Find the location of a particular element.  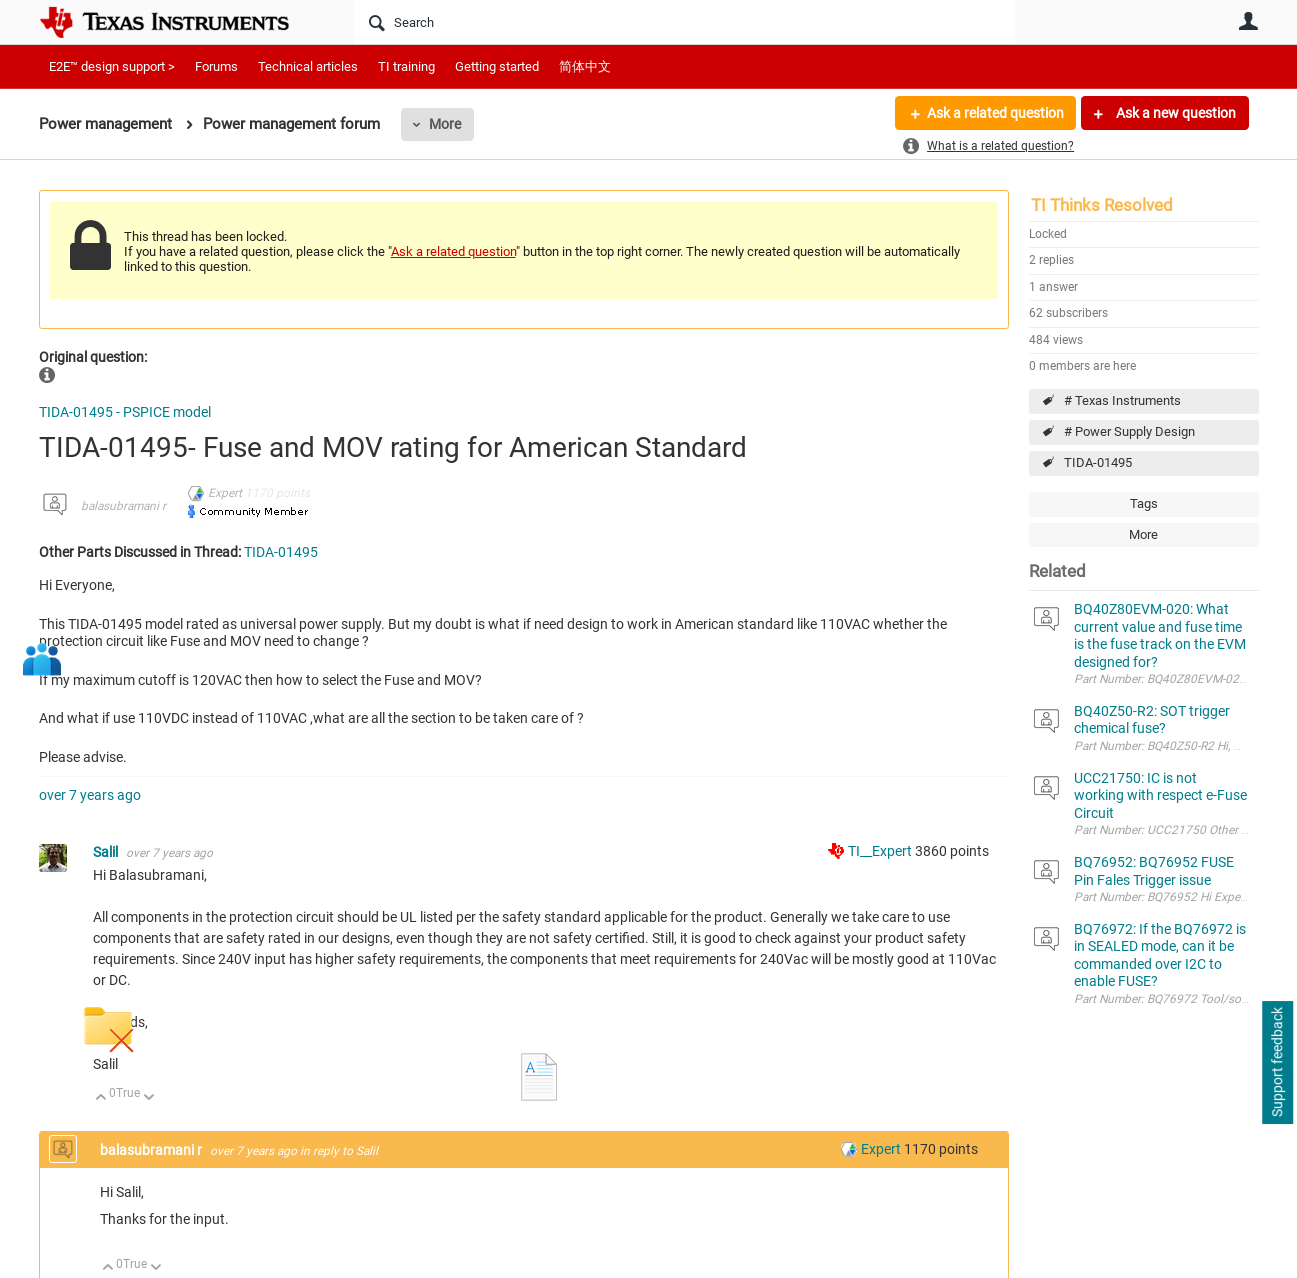

open a text document or word processing file is located at coordinates (539, 1077).